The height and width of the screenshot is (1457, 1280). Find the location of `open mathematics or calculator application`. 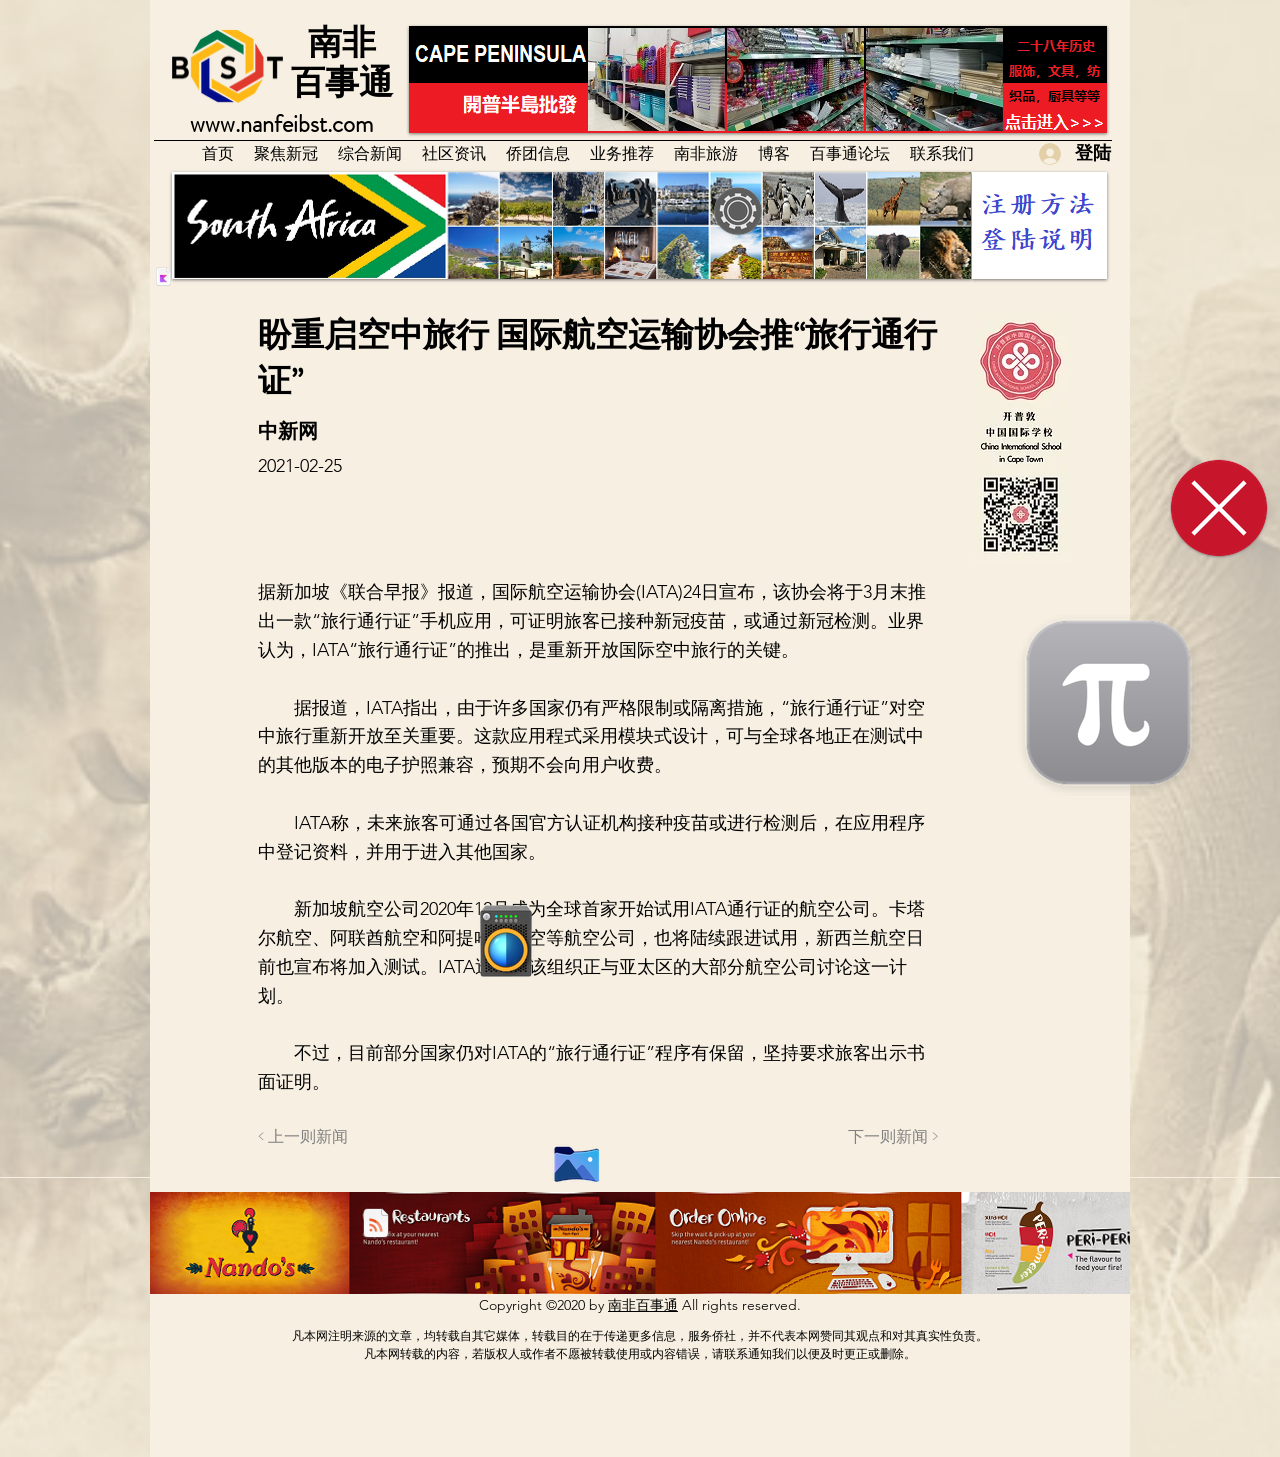

open mathematics or calculator application is located at coordinates (1108, 702).